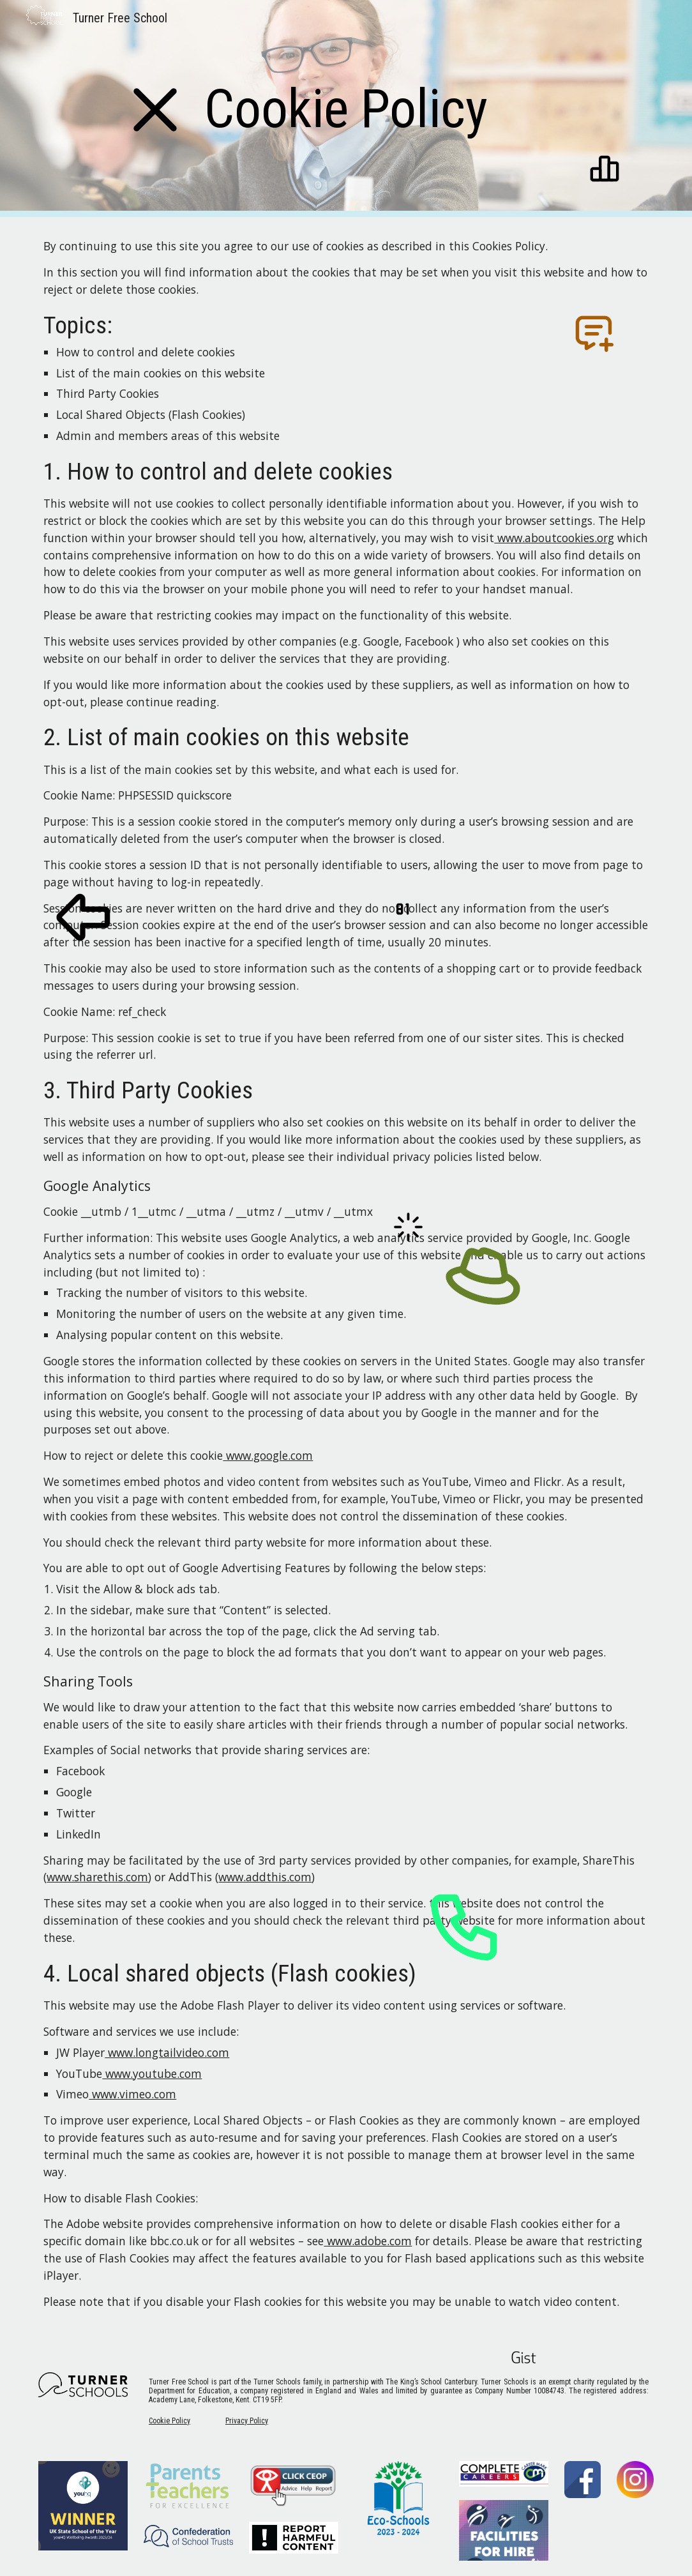  I want to click on content is loading, so click(408, 1227).